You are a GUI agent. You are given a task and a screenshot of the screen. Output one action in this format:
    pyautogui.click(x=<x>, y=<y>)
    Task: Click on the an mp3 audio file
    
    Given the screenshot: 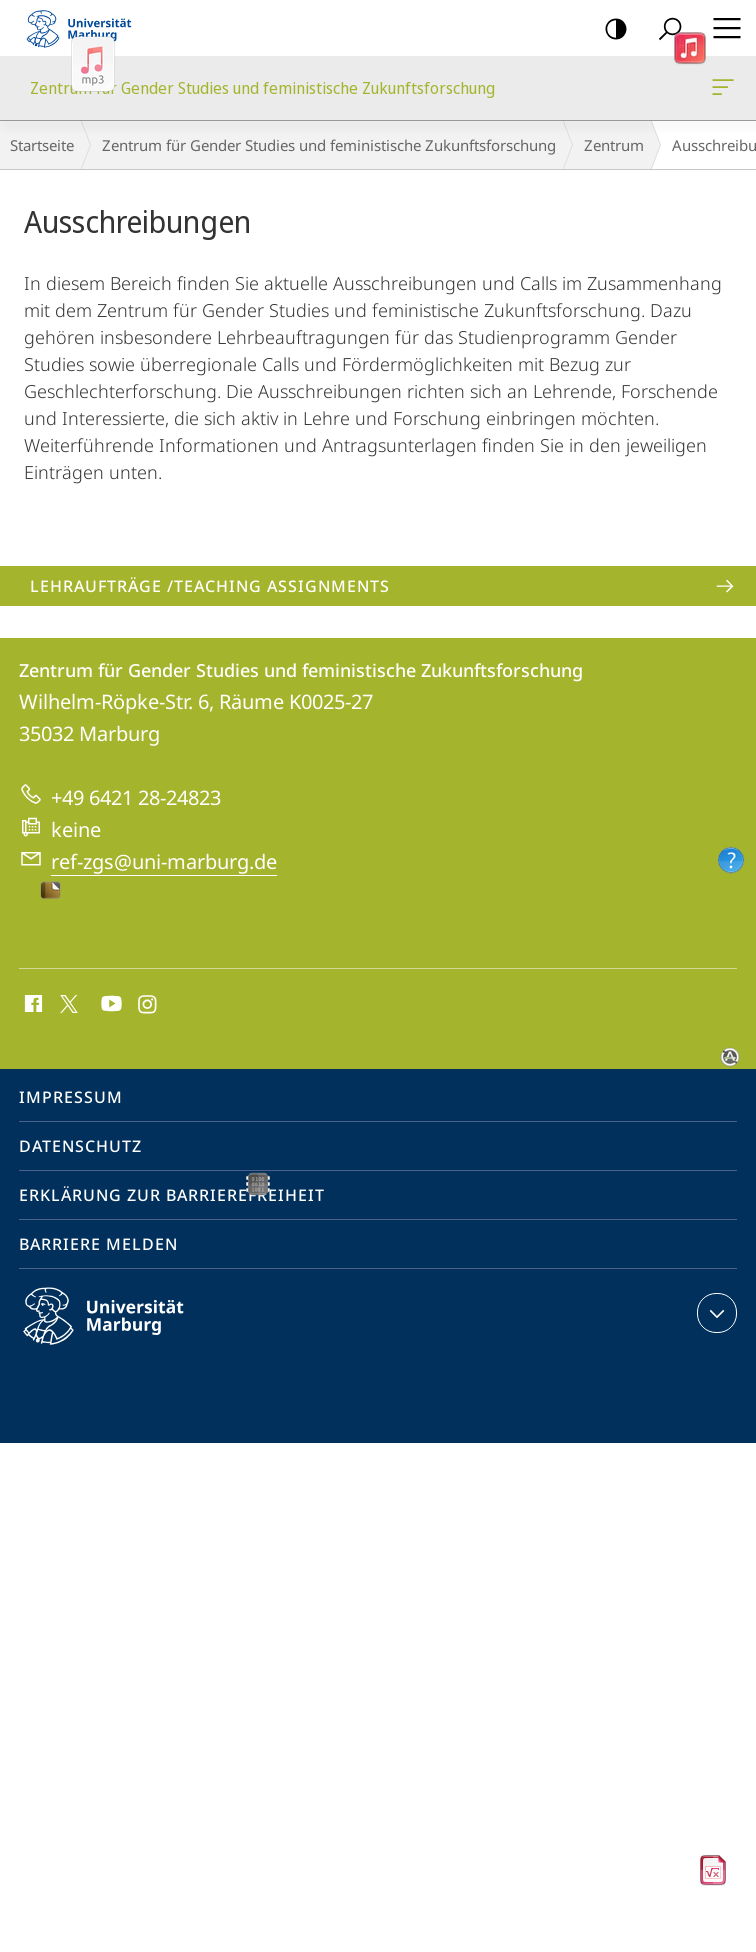 What is the action you would take?
    pyautogui.click(x=93, y=64)
    